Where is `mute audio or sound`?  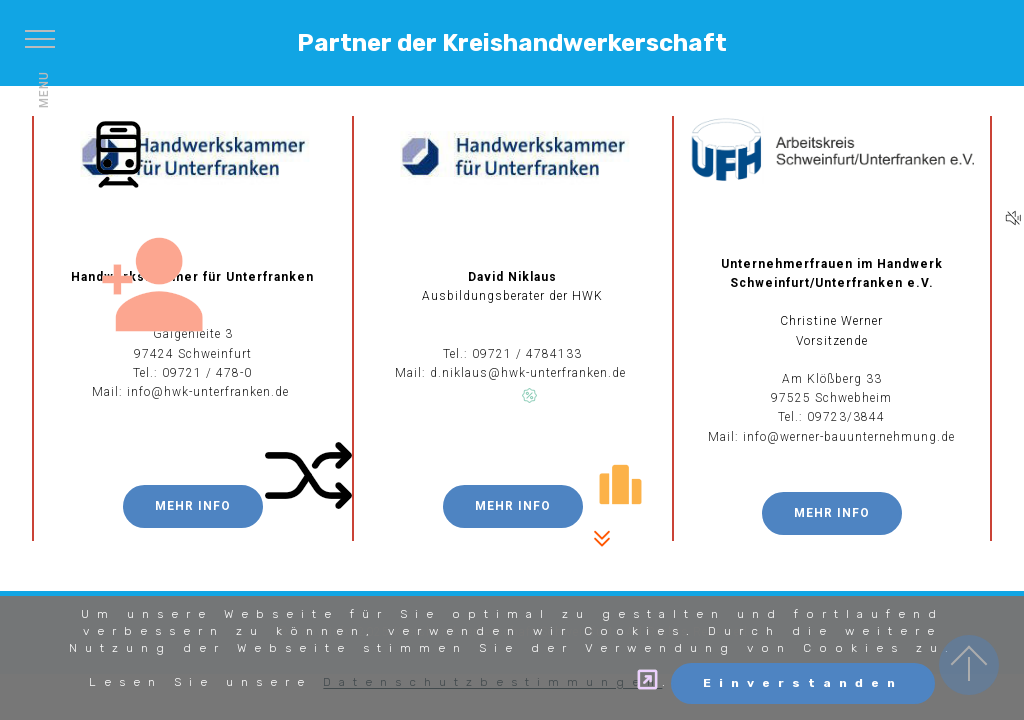
mute audio or sound is located at coordinates (1013, 218).